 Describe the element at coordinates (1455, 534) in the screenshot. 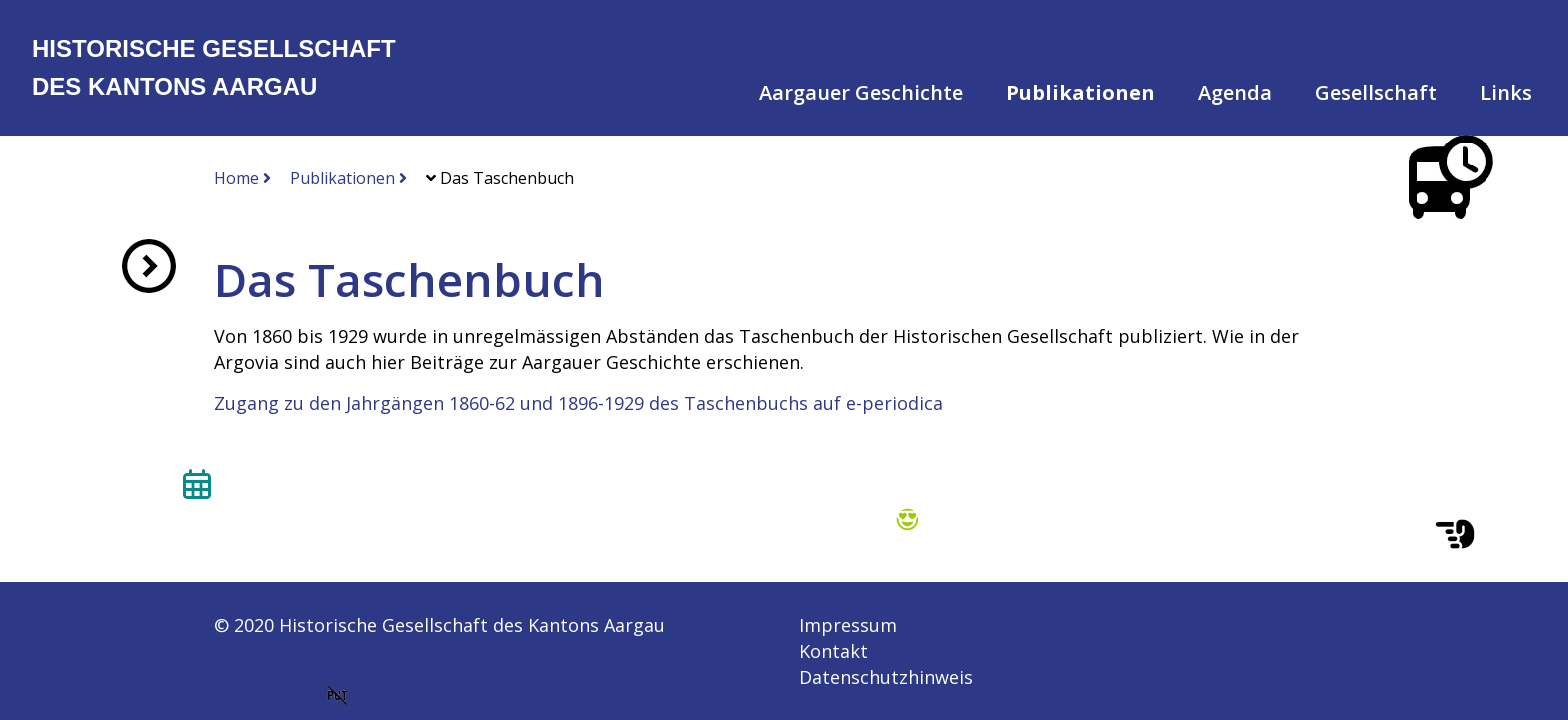

I see `go back to the previous screen` at that location.